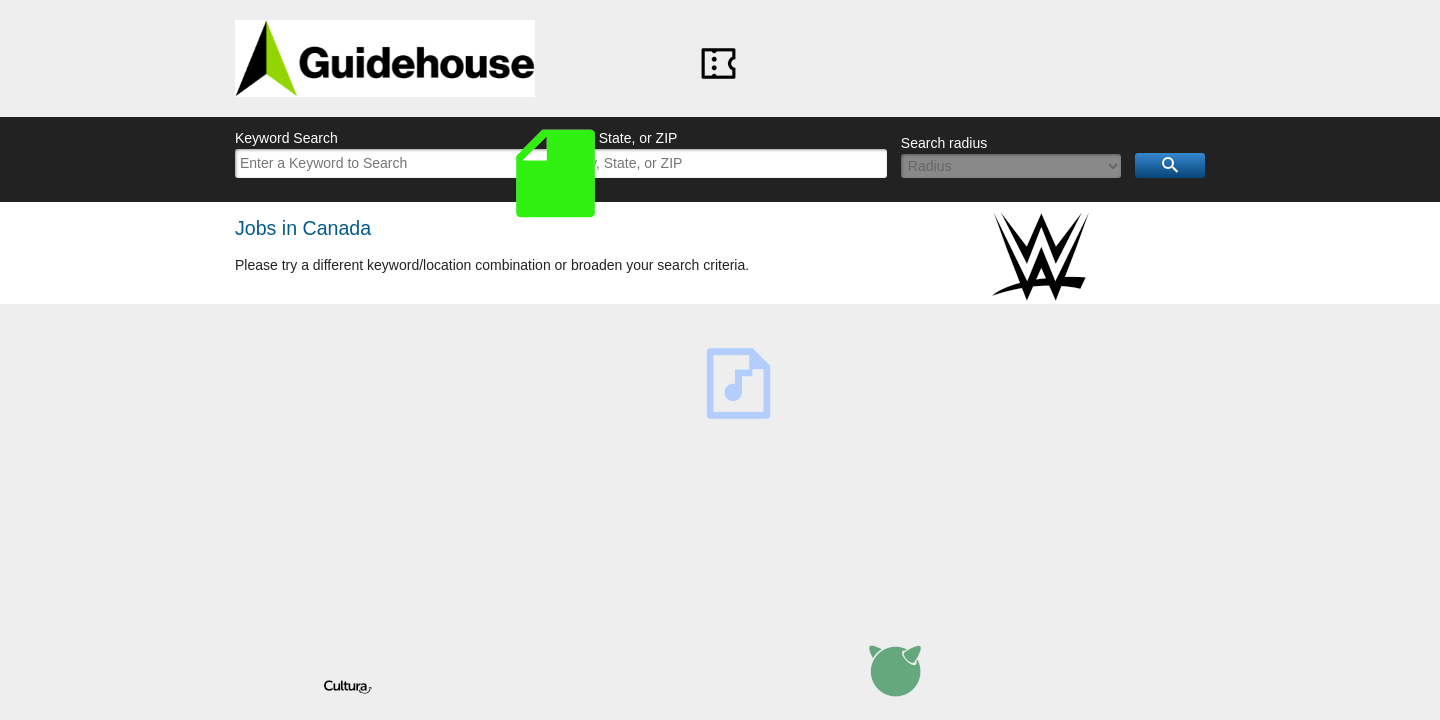  What do you see at coordinates (895, 671) in the screenshot?
I see `freebsd operating system logo` at bounding box center [895, 671].